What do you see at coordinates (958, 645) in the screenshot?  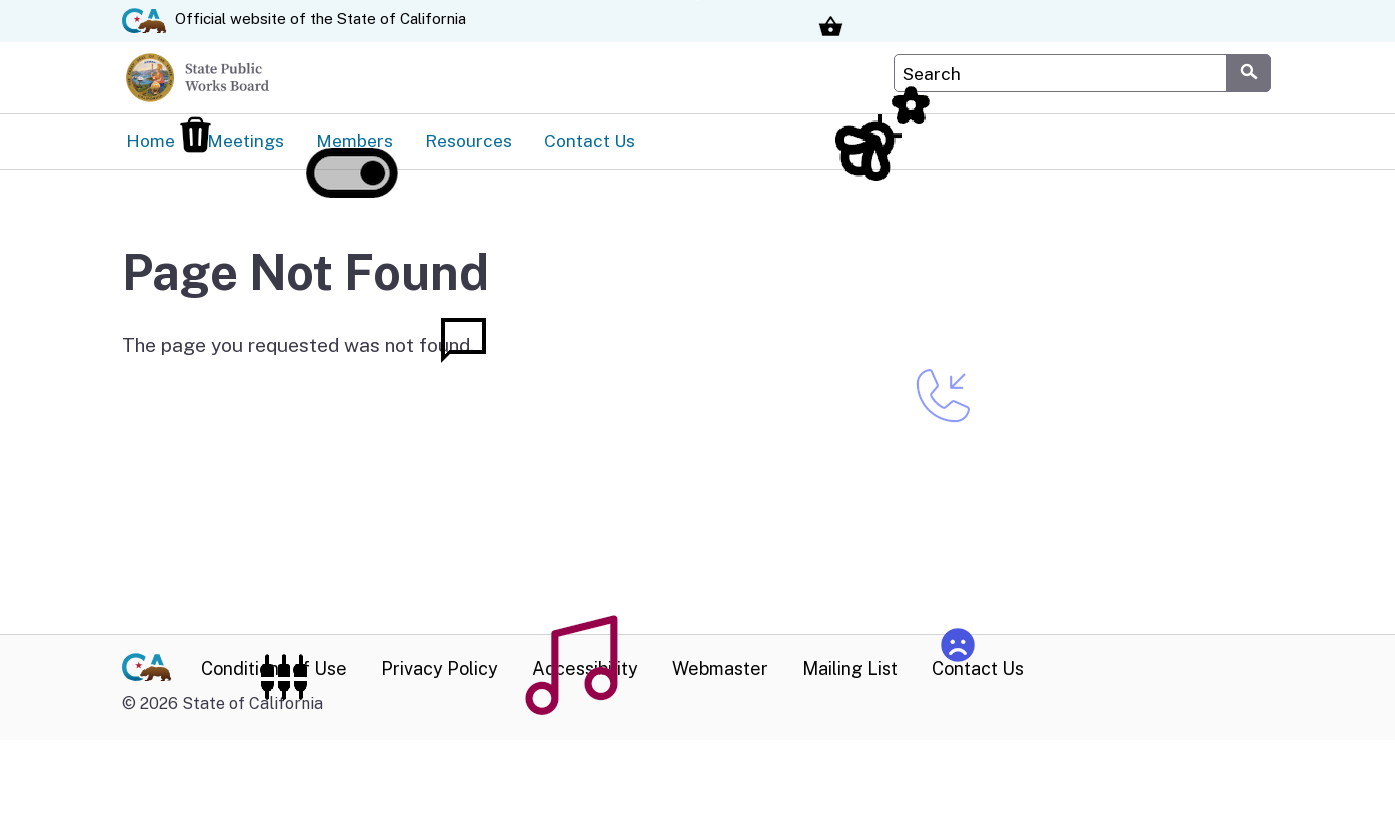 I see `submit negative feedback or rating` at bounding box center [958, 645].